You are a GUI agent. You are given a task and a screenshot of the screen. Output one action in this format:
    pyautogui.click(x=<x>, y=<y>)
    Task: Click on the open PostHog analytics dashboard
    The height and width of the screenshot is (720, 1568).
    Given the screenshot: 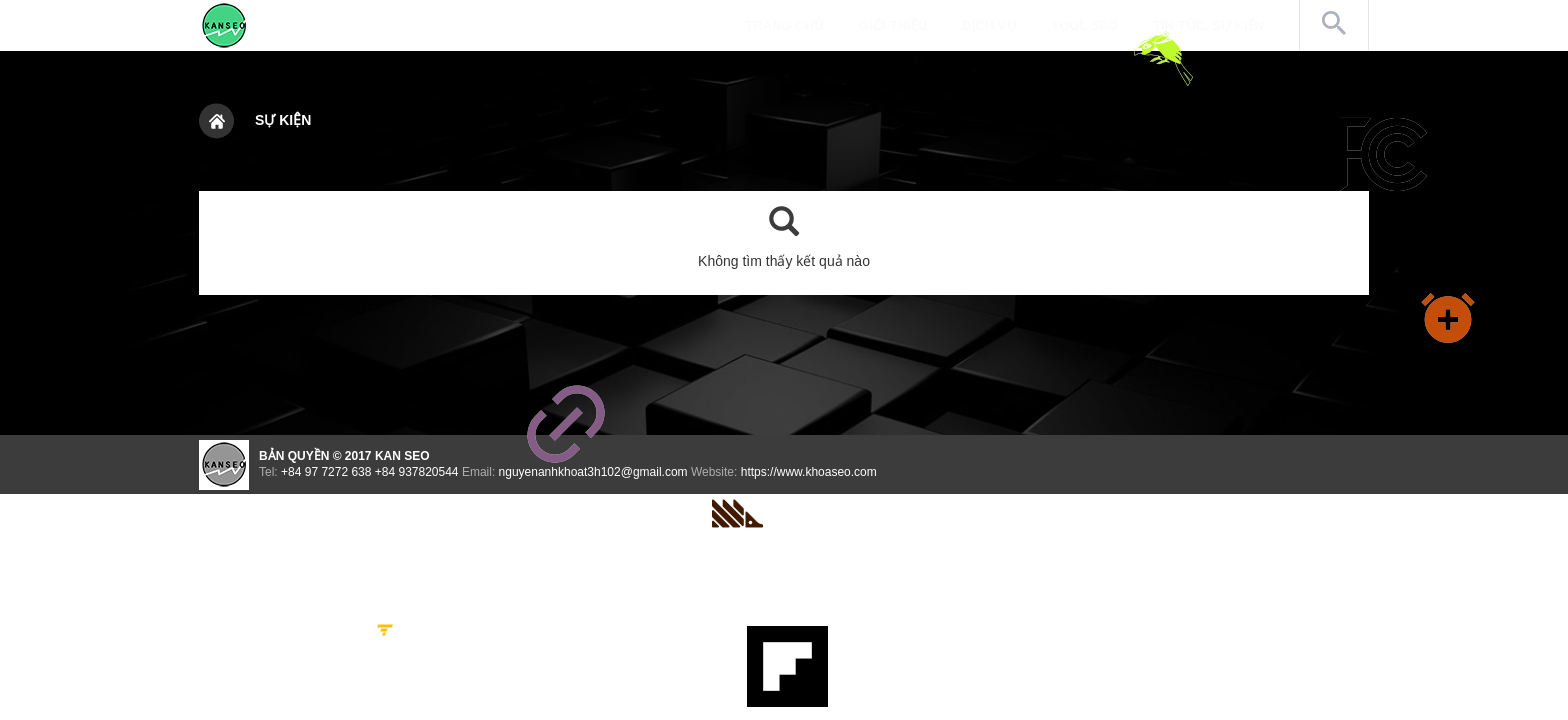 What is the action you would take?
    pyautogui.click(x=737, y=513)
    